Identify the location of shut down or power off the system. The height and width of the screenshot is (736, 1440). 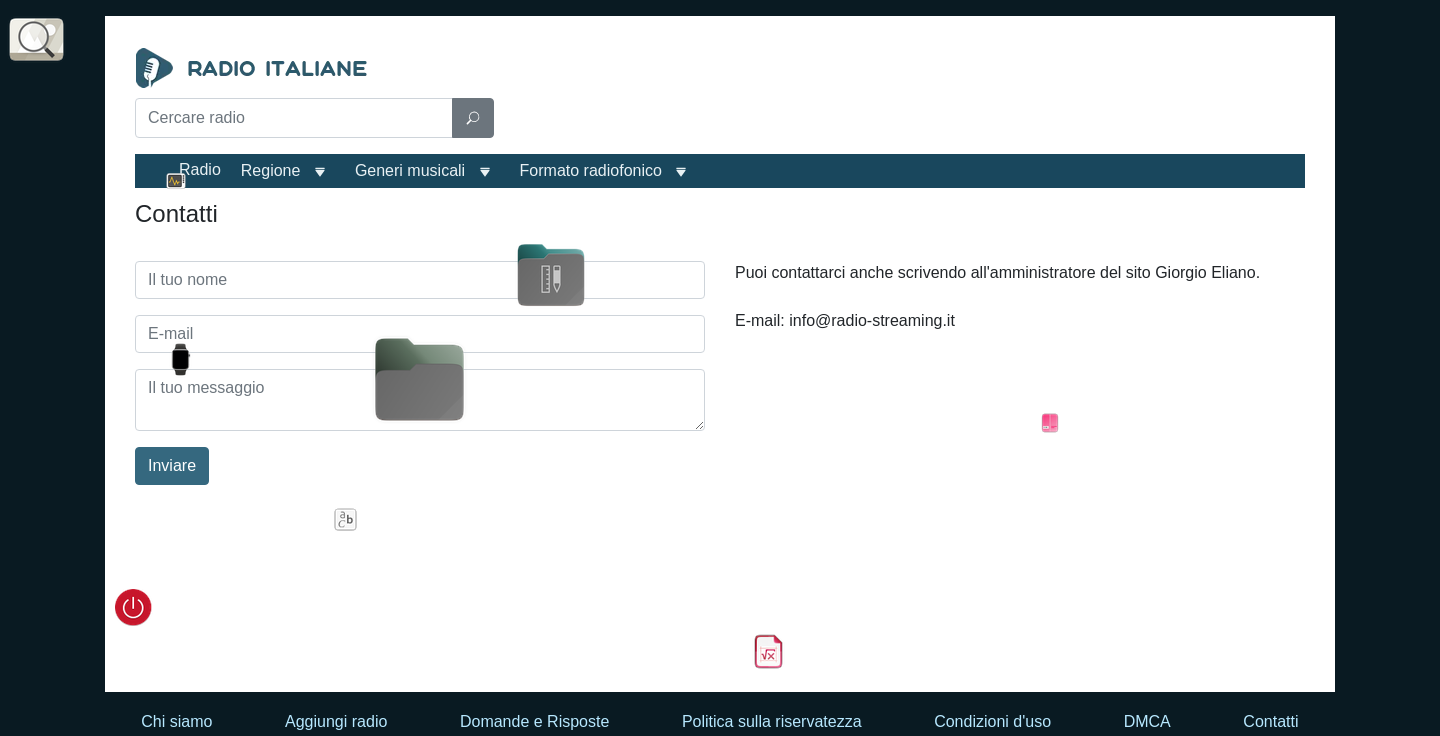
(134, 608).